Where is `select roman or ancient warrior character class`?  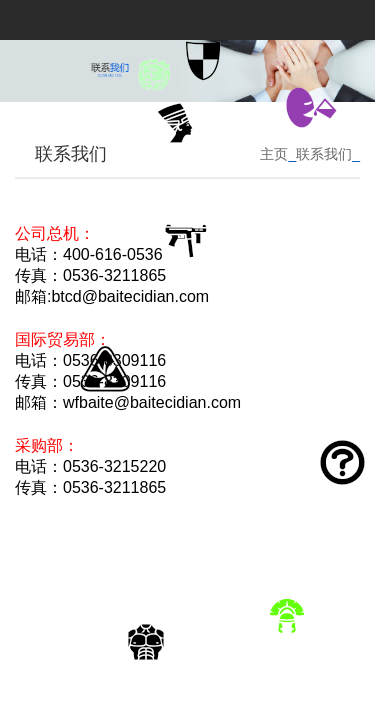 select roman or ancient warrior character class is located at coordinates (287, 616).